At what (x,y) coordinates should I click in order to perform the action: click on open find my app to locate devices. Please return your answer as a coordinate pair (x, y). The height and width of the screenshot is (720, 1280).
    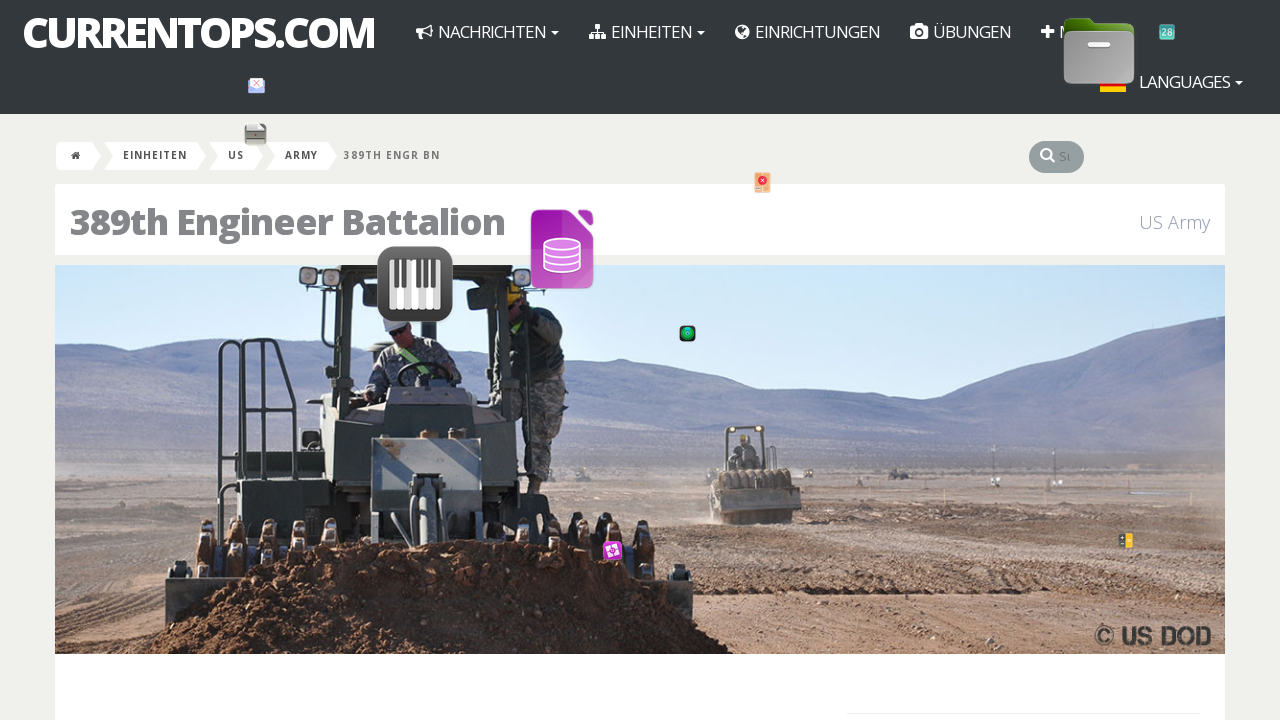
    Looking at the image, I should click on (687, 333).